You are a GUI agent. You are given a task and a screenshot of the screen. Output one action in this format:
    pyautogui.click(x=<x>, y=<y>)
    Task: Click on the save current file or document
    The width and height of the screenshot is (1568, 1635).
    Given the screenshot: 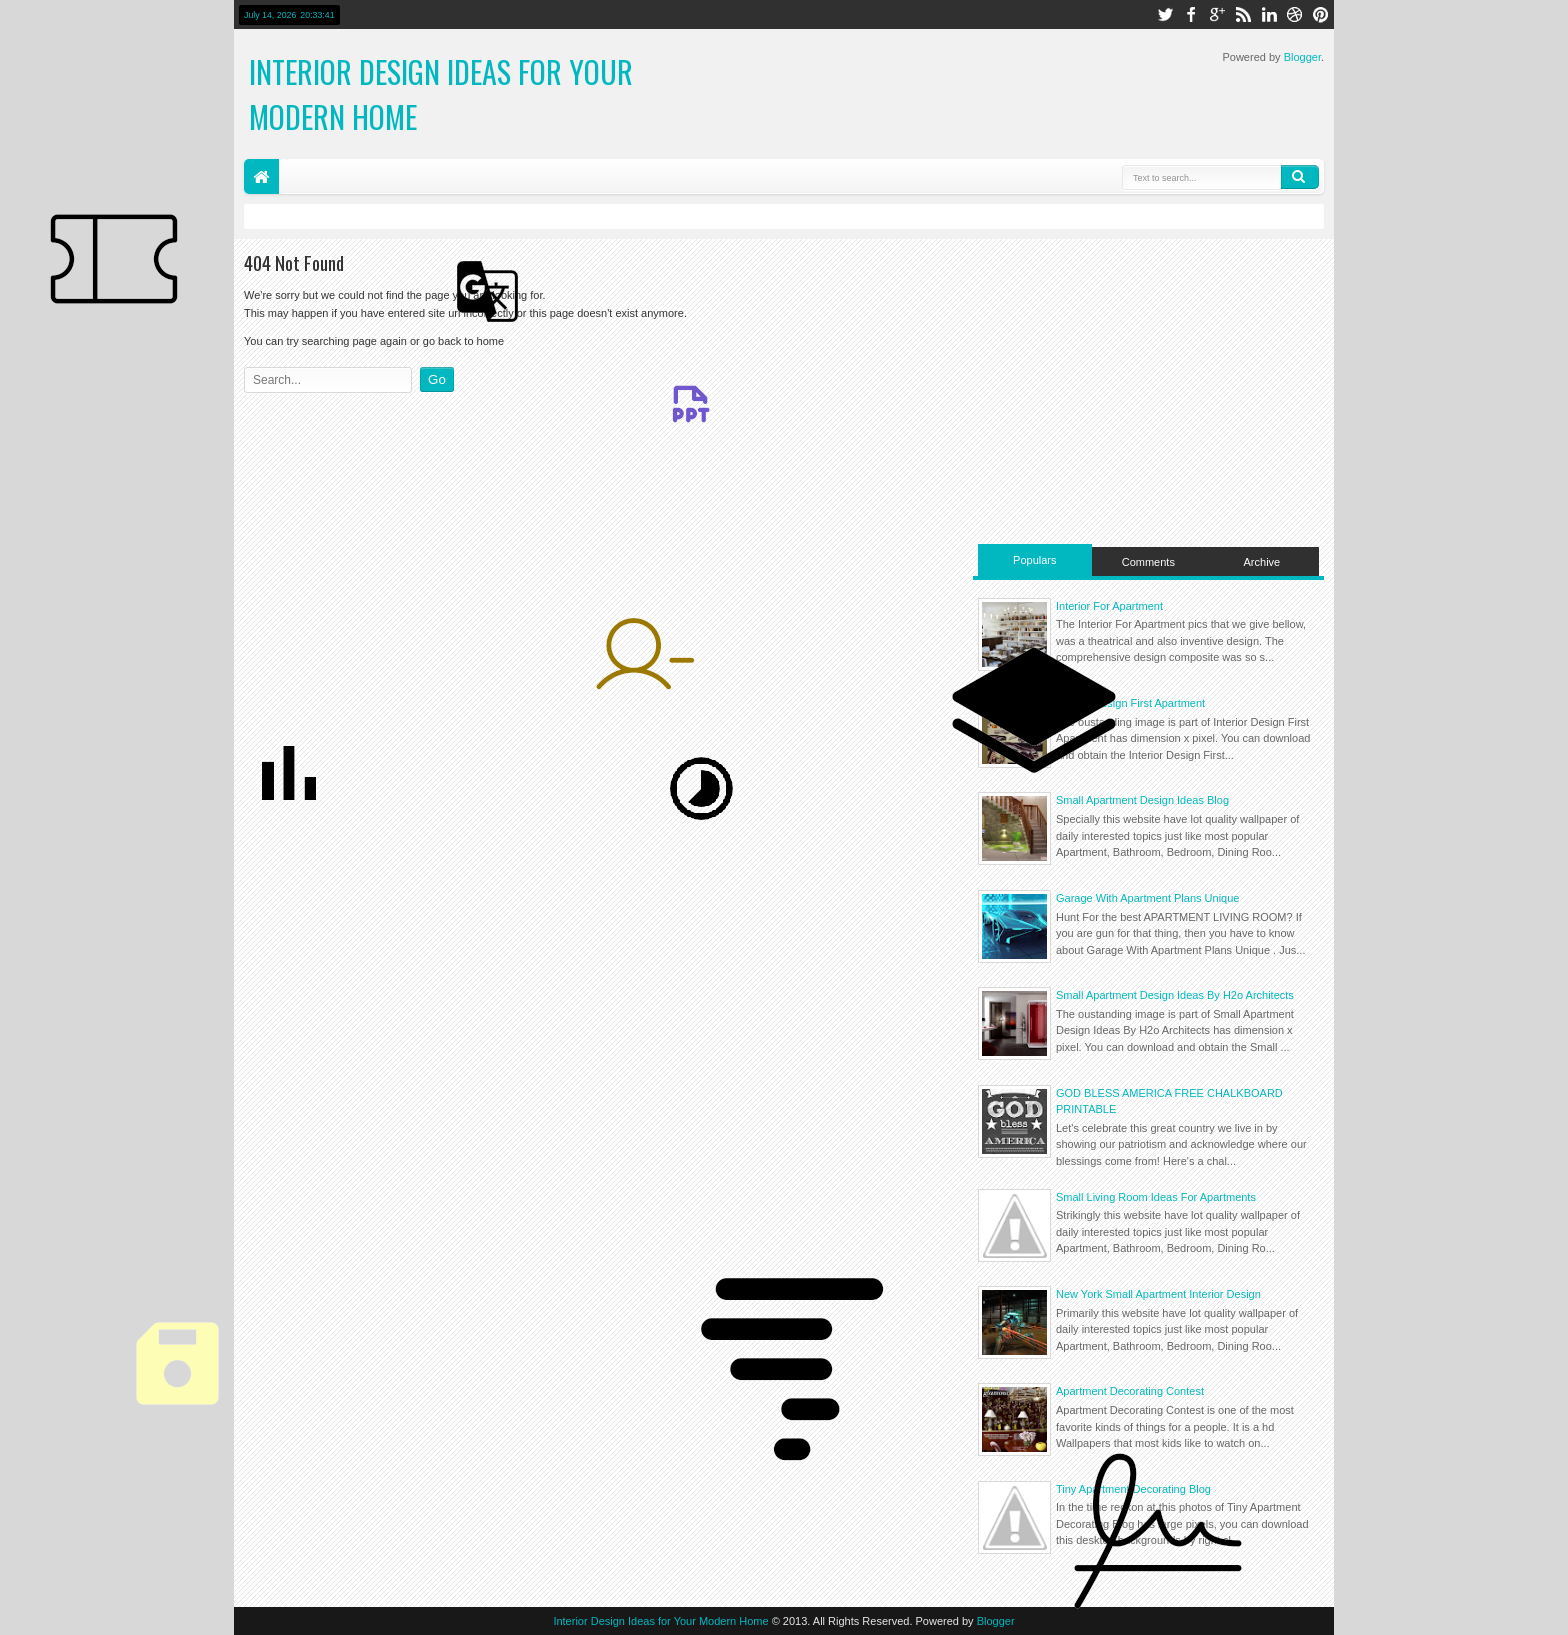 What is the action you would take?
    pyautogui.click(x=177, y=1363)
    